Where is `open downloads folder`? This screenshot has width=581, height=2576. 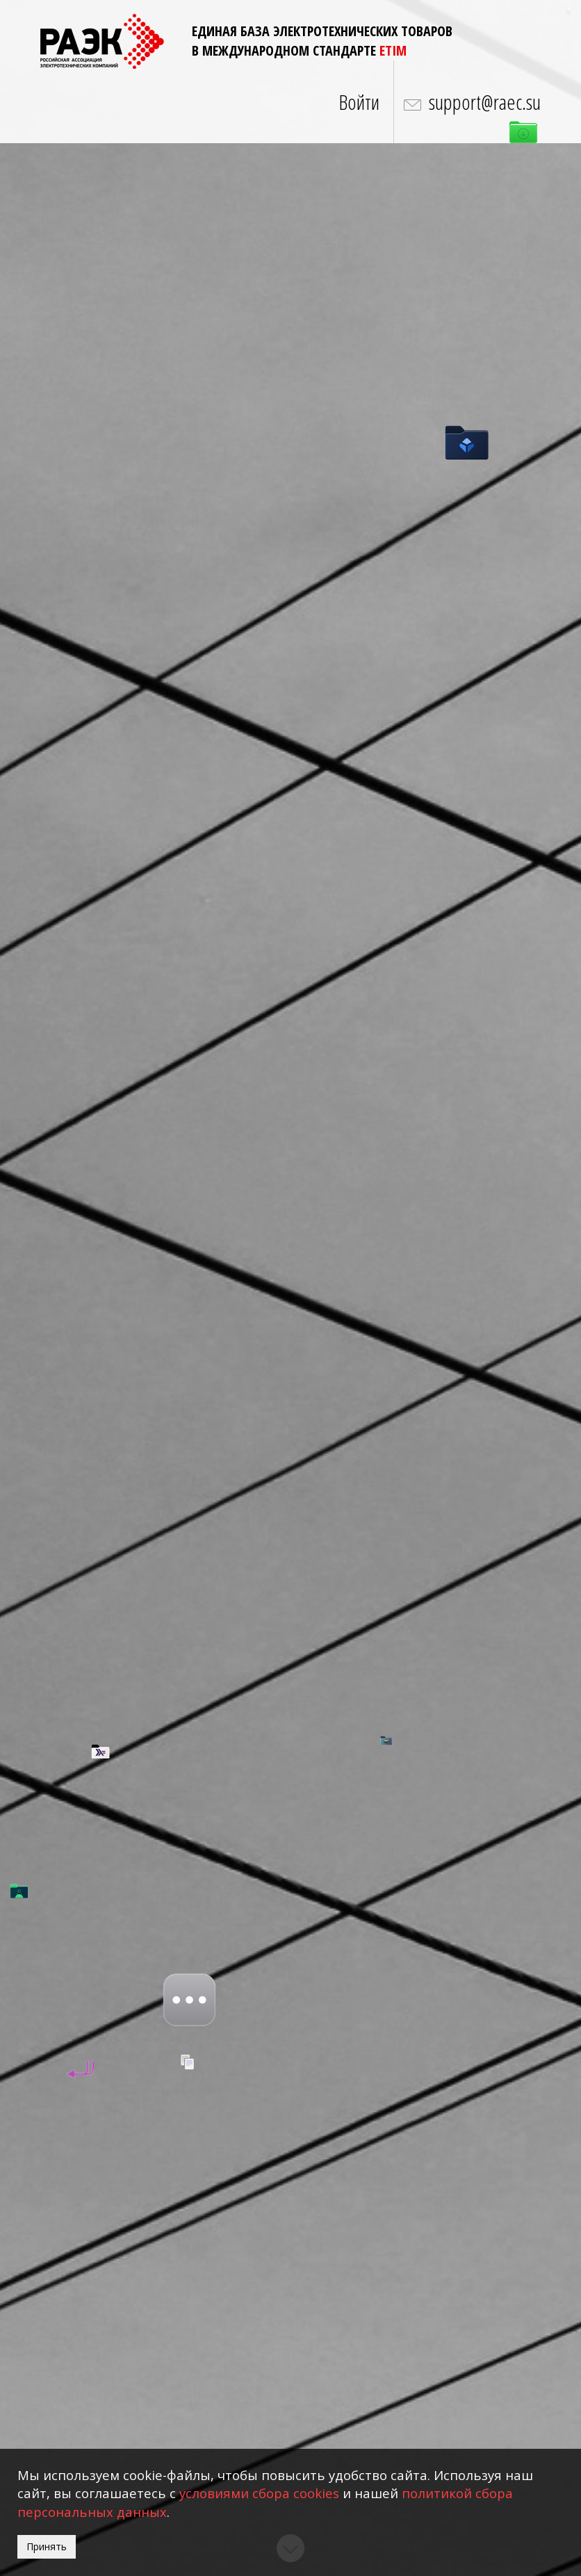 open downloads folder is located at coordinates (523, 132).